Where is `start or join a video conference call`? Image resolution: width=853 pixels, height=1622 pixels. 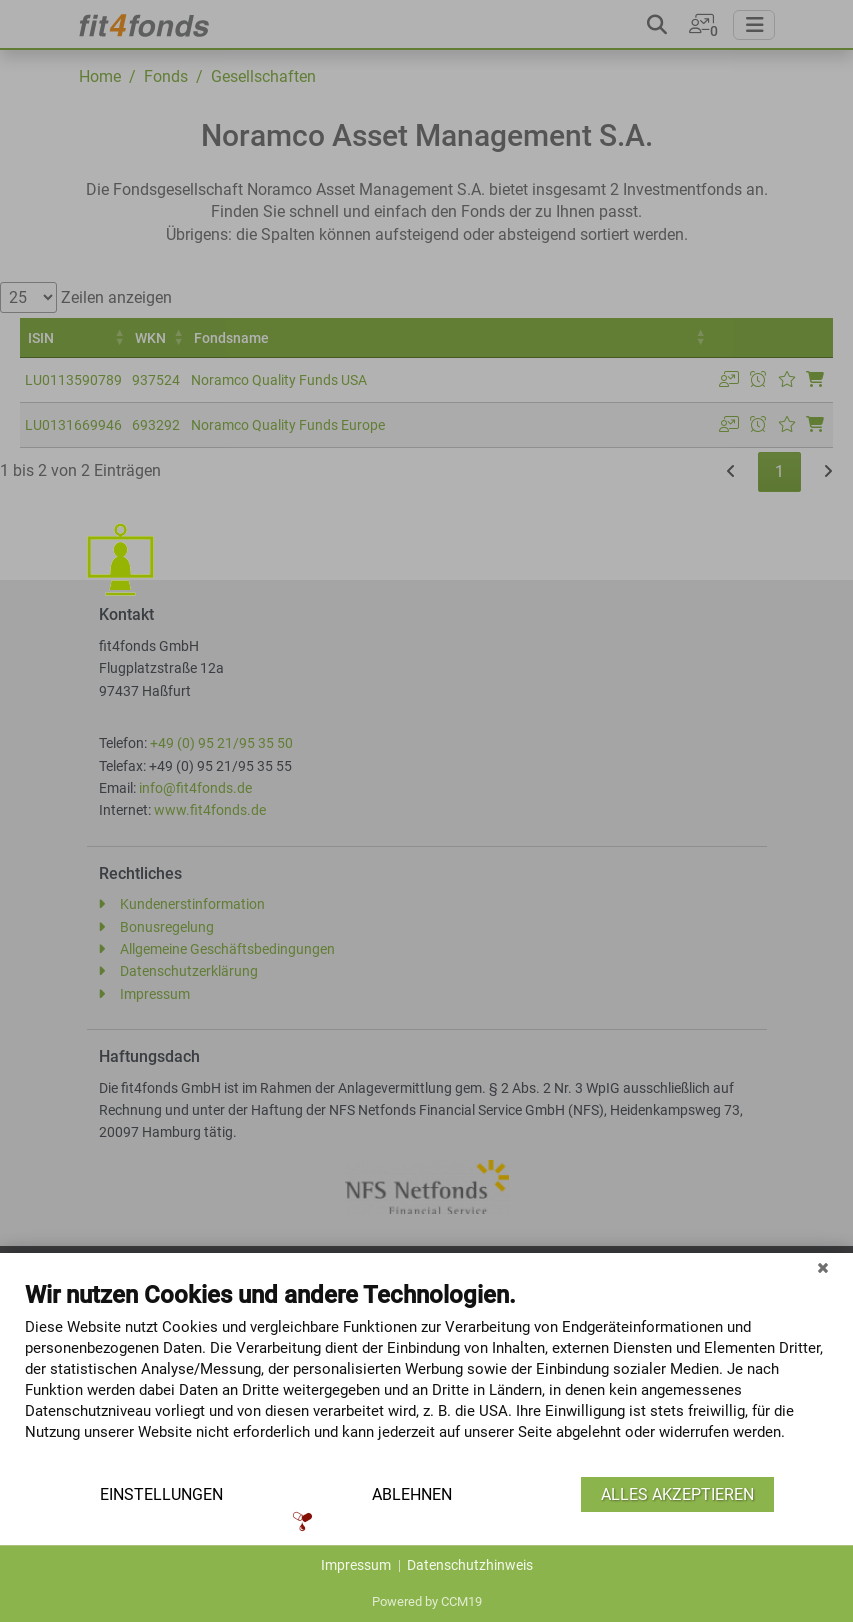
start or join a video conference call is located at coordinates (120, 559).